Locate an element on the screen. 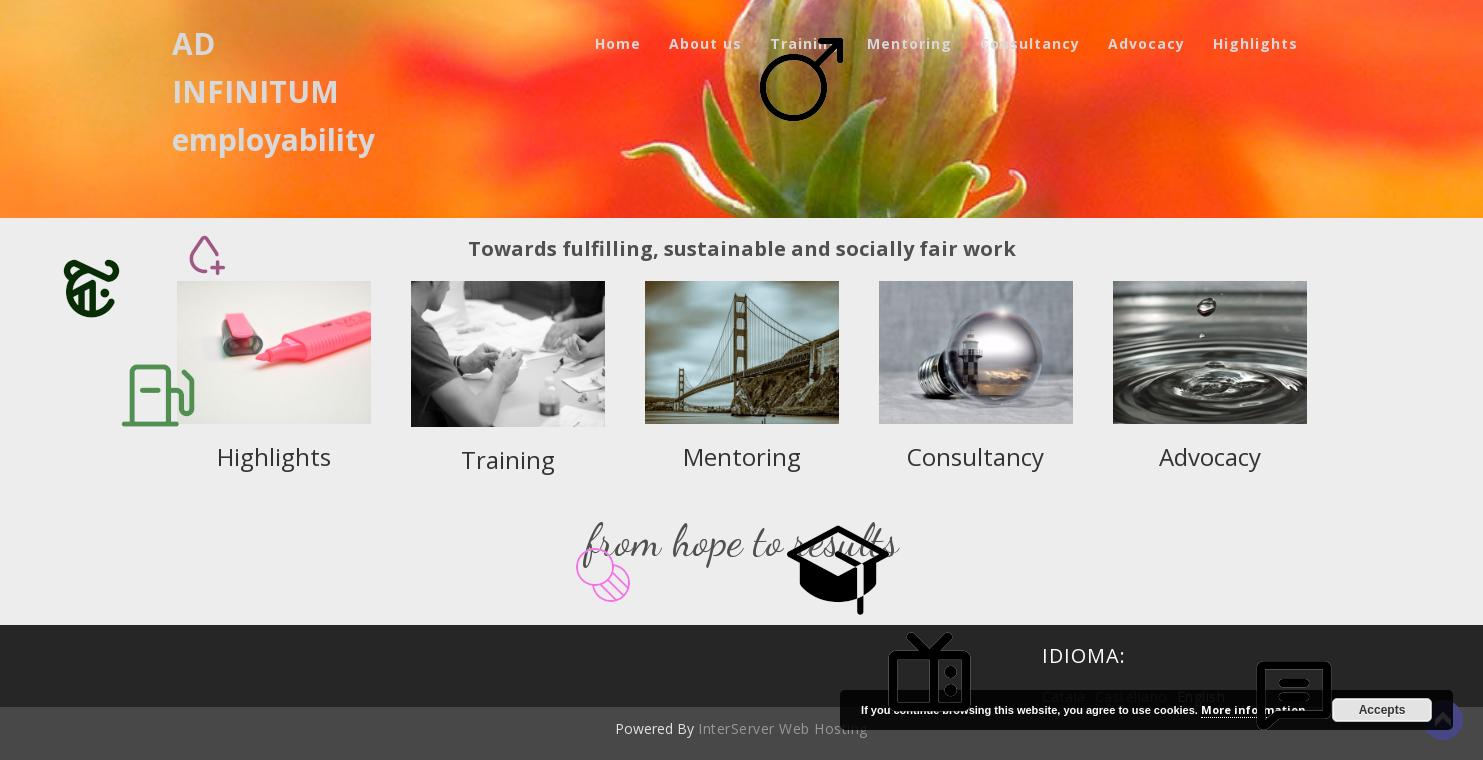  open chat or messaging is located at coordinates (1294, 690).